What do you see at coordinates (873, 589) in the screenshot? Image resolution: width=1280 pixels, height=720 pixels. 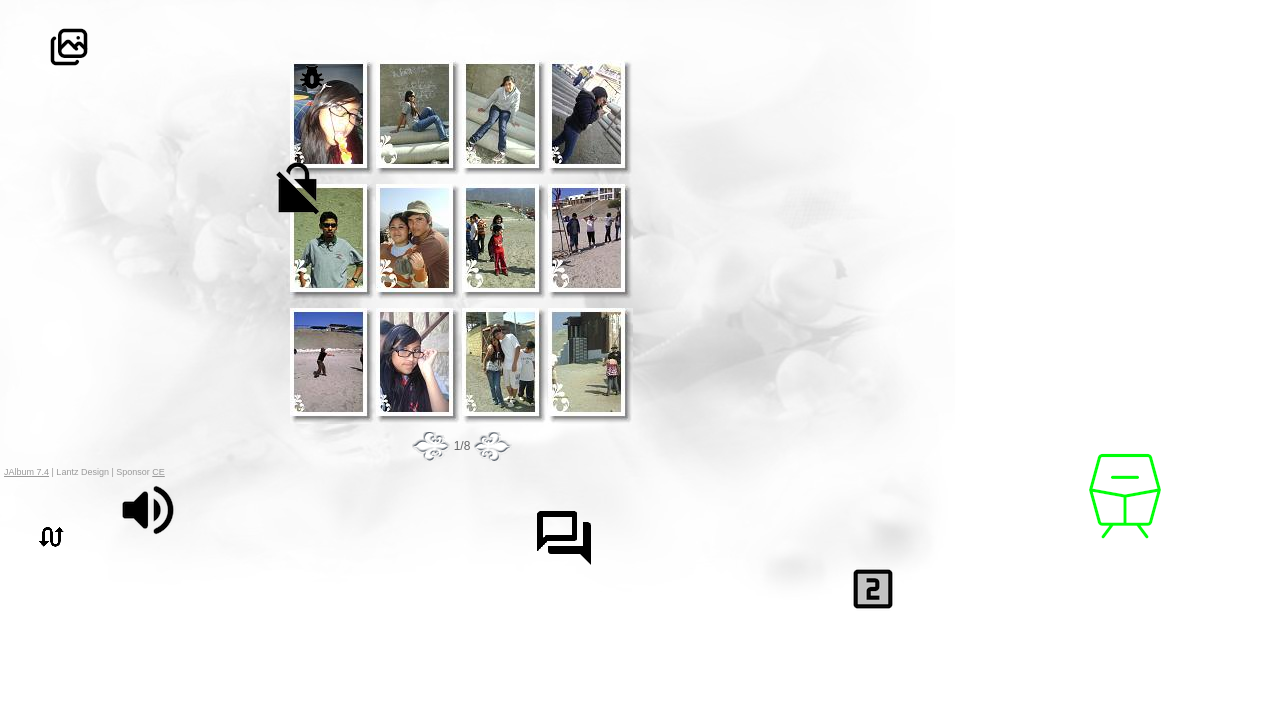 I see `indicates step two in a multi-step process` at bounding box center [873, 589].